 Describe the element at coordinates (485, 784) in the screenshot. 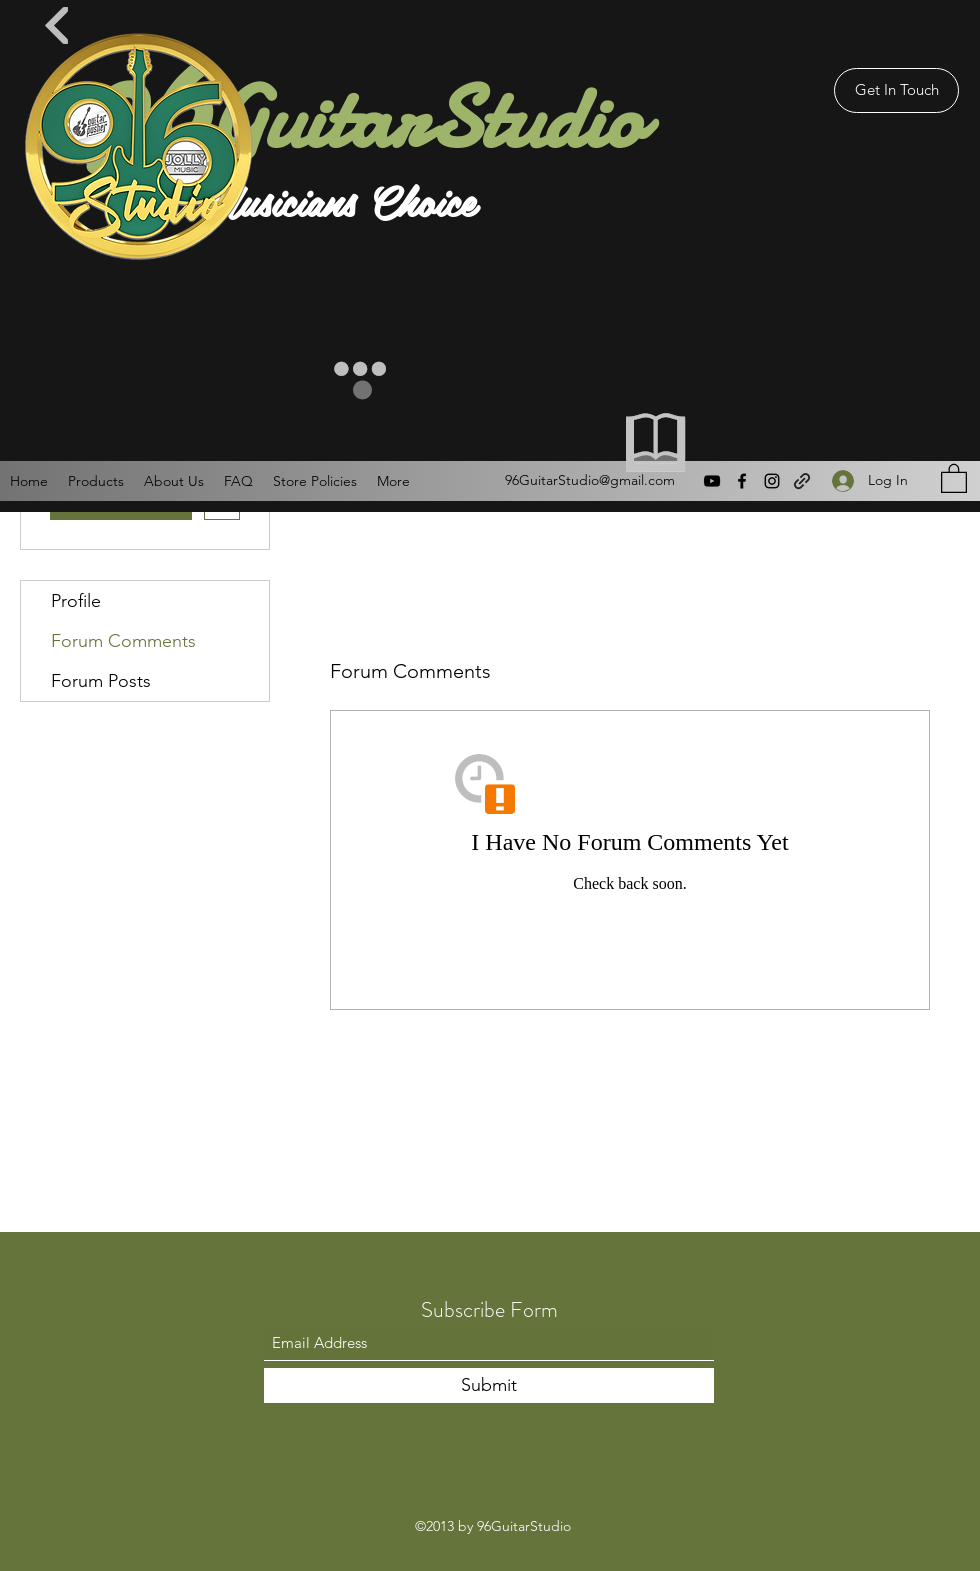

I see `indicates an upcoming appointment or event` at that location.